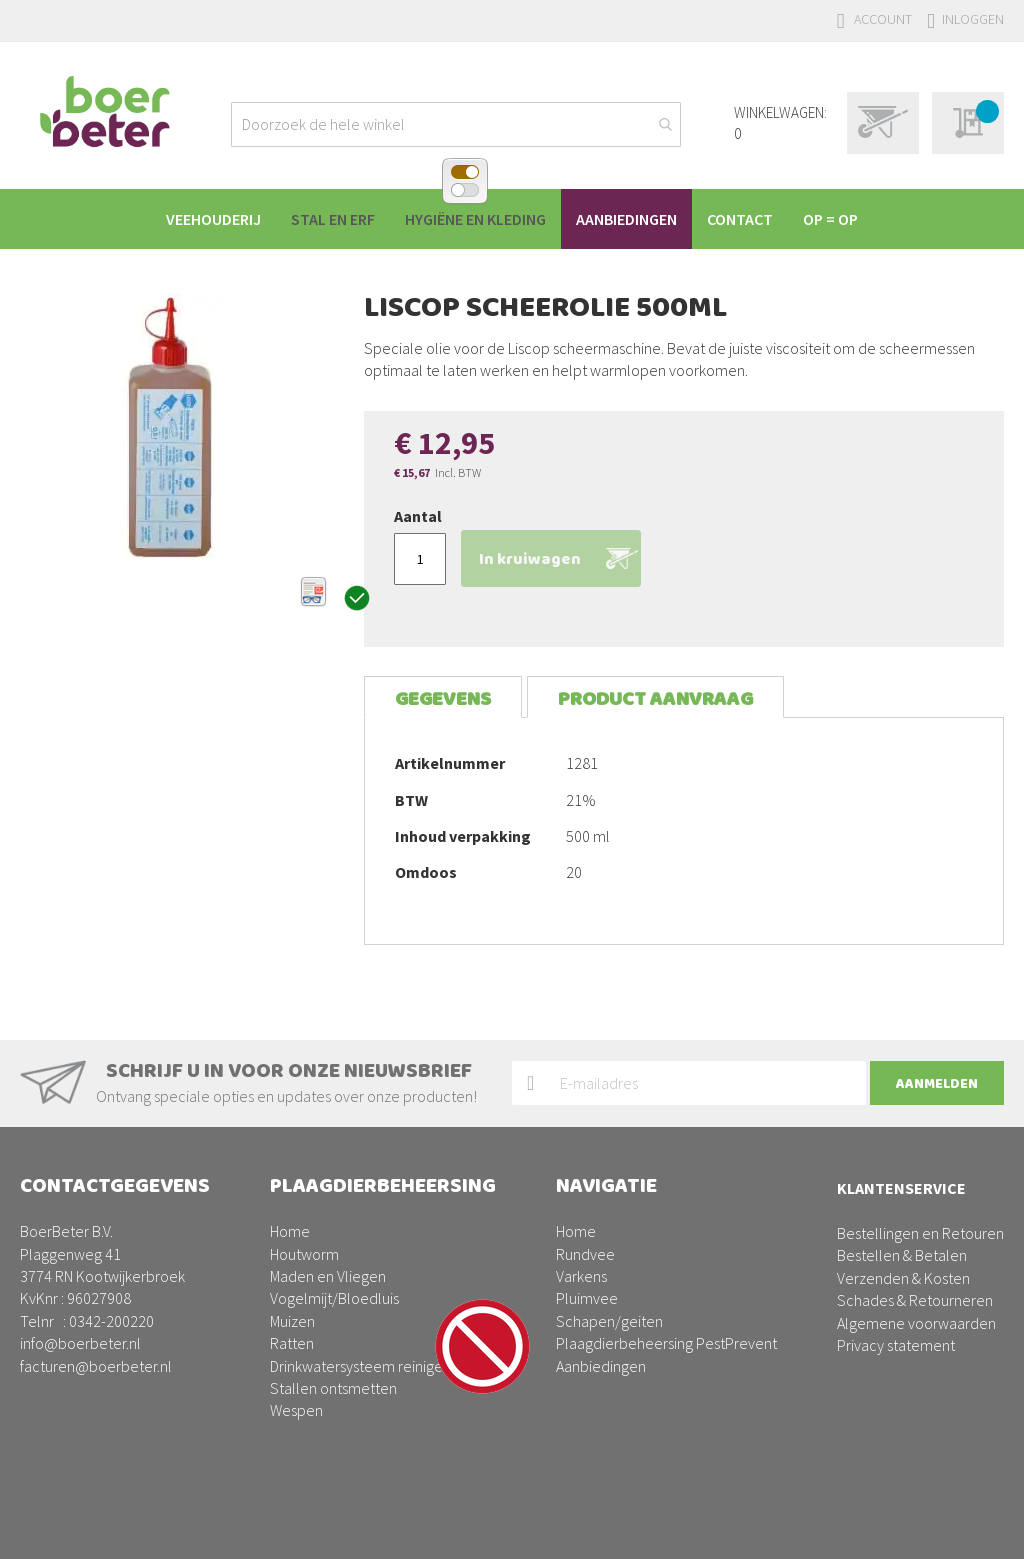  Describe the element at coordinates (357, 598) in the screenshot. I see `dropbox sync completed successfully` at that location.